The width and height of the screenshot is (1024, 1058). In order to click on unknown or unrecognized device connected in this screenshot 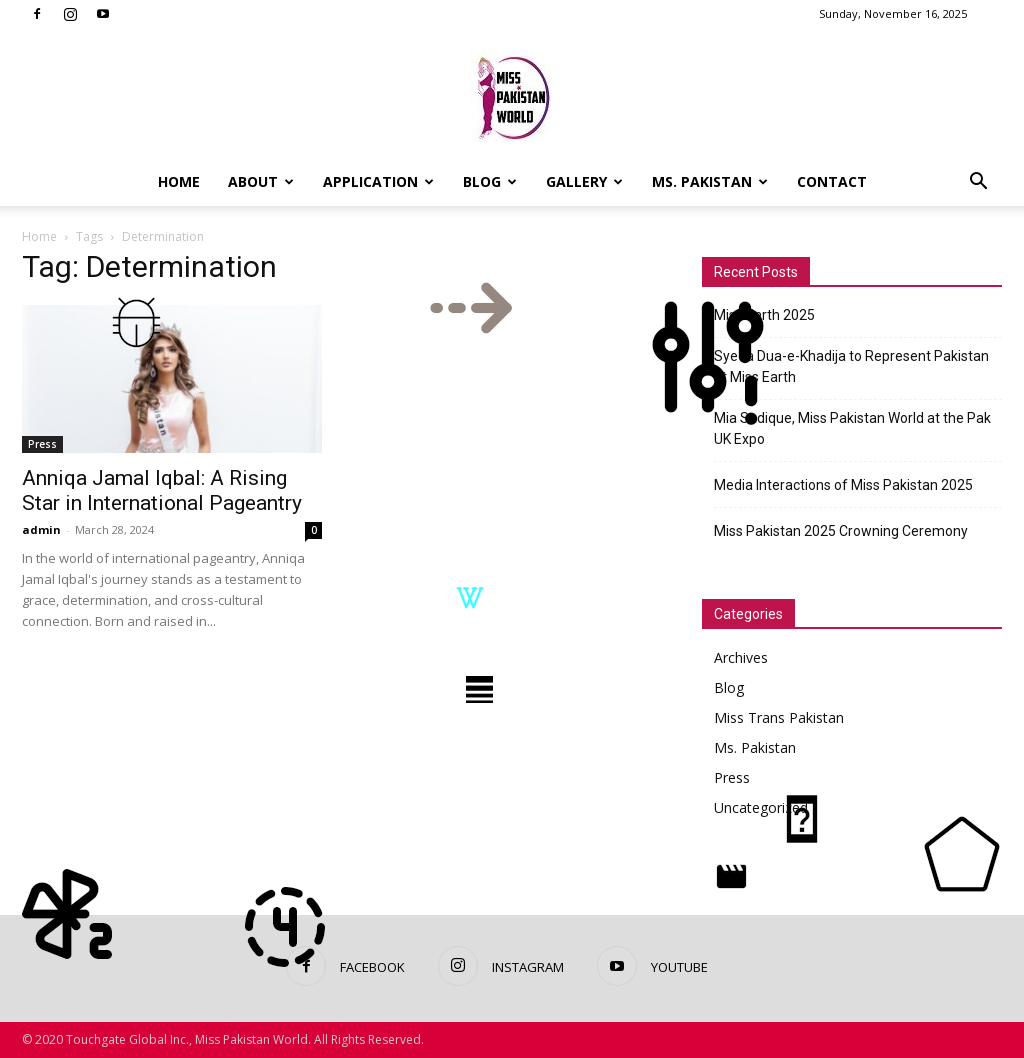, I will do `click(802, 819)`.